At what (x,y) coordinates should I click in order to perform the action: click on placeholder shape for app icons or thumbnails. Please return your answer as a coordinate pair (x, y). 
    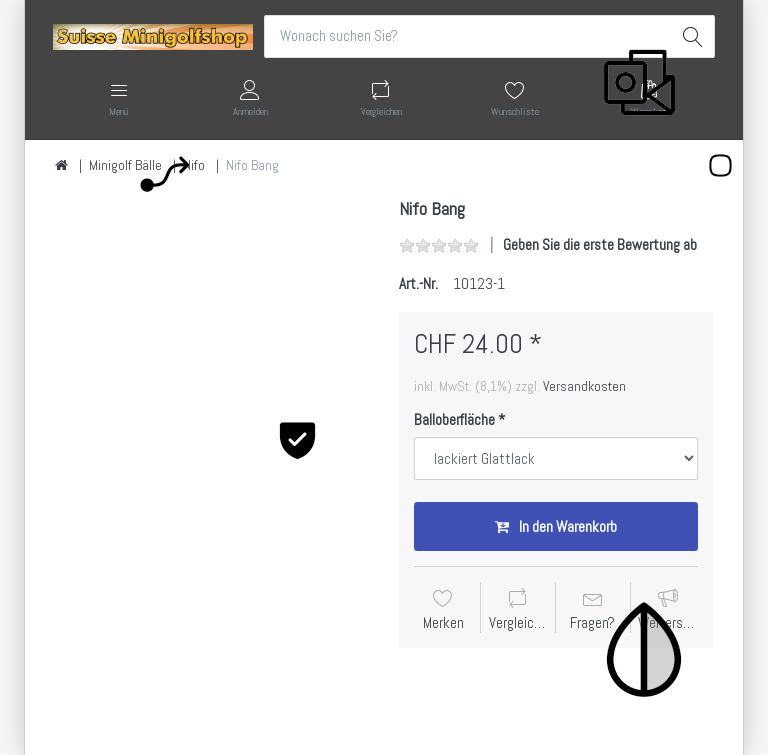
    Looking at the image, I should click on (720, 165).